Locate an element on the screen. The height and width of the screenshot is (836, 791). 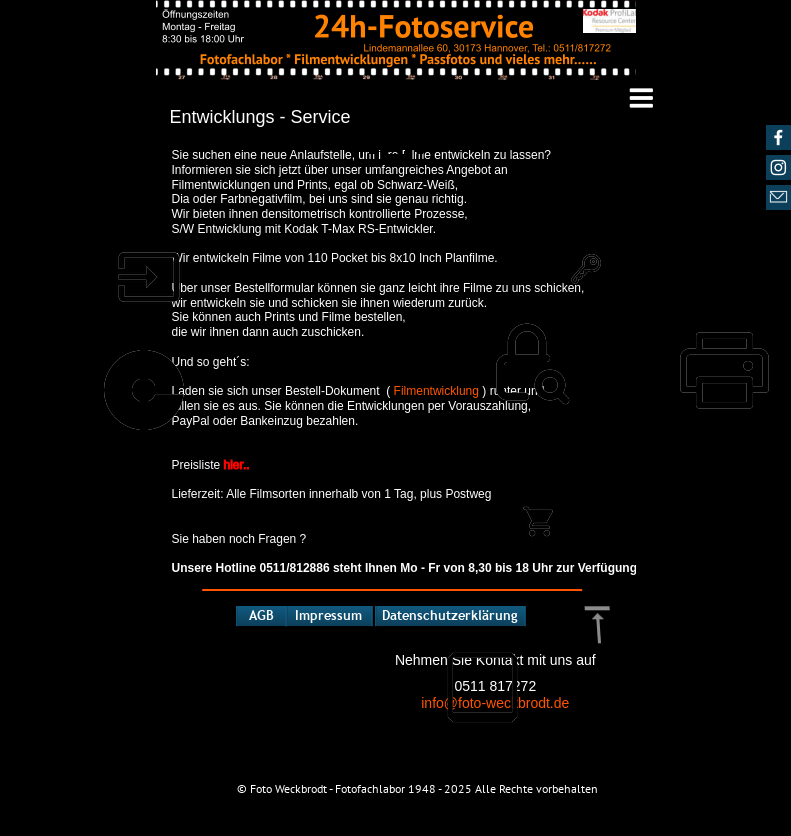
view analytics or statistics breakdown is located at coordinates (144, 390).